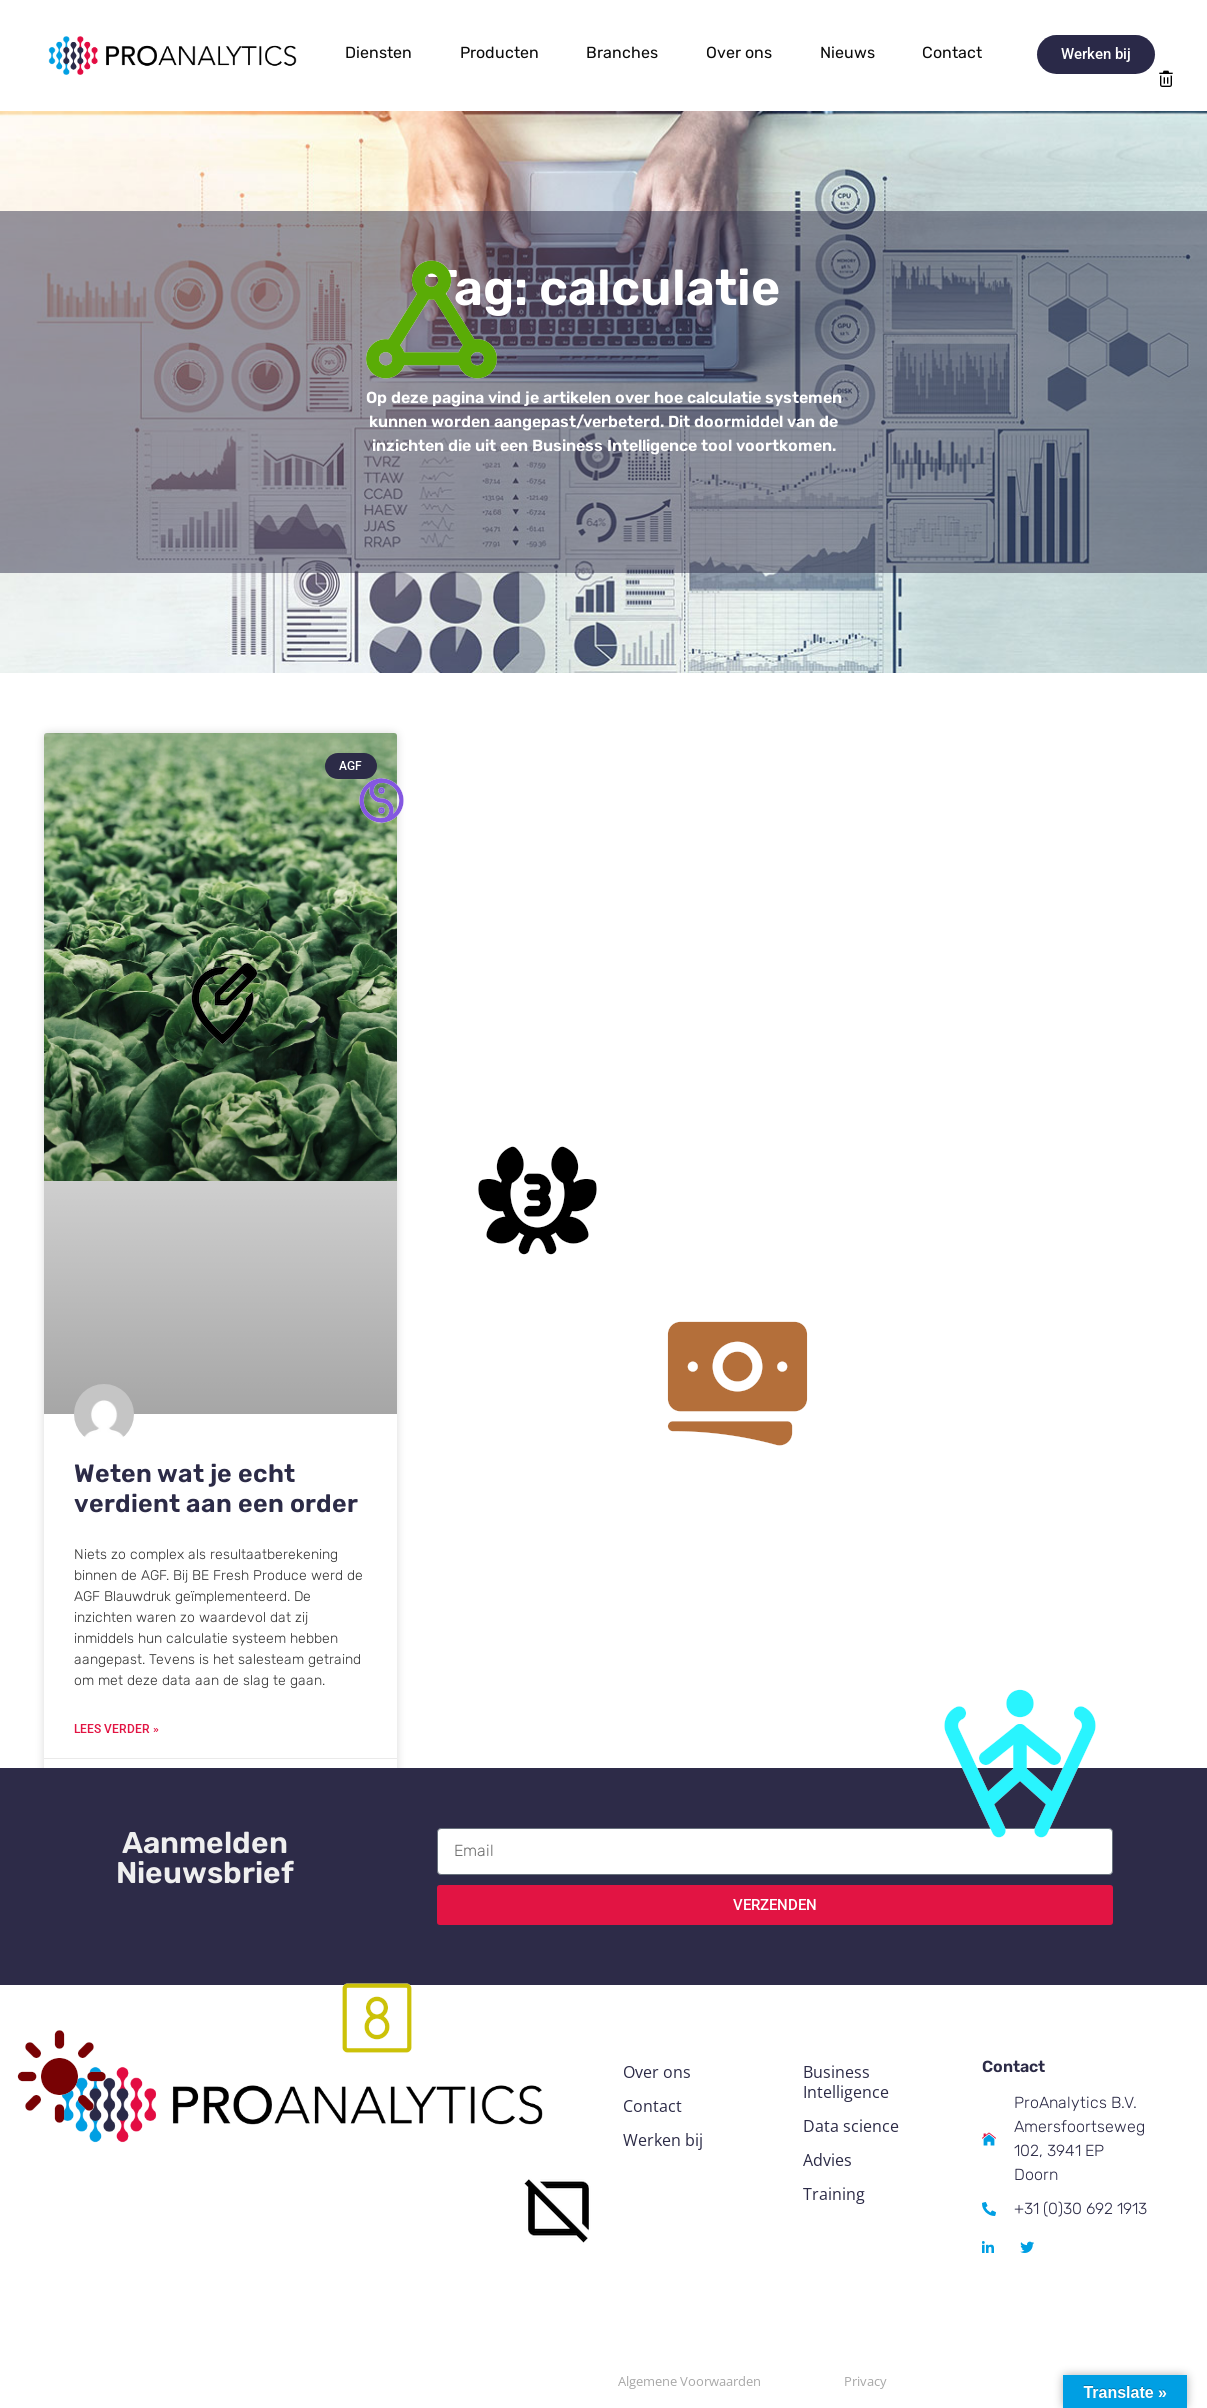 The width and height of the screenshot is (1207, 2408). I want to click on view your wallet or account balance, so click(737, 1381).